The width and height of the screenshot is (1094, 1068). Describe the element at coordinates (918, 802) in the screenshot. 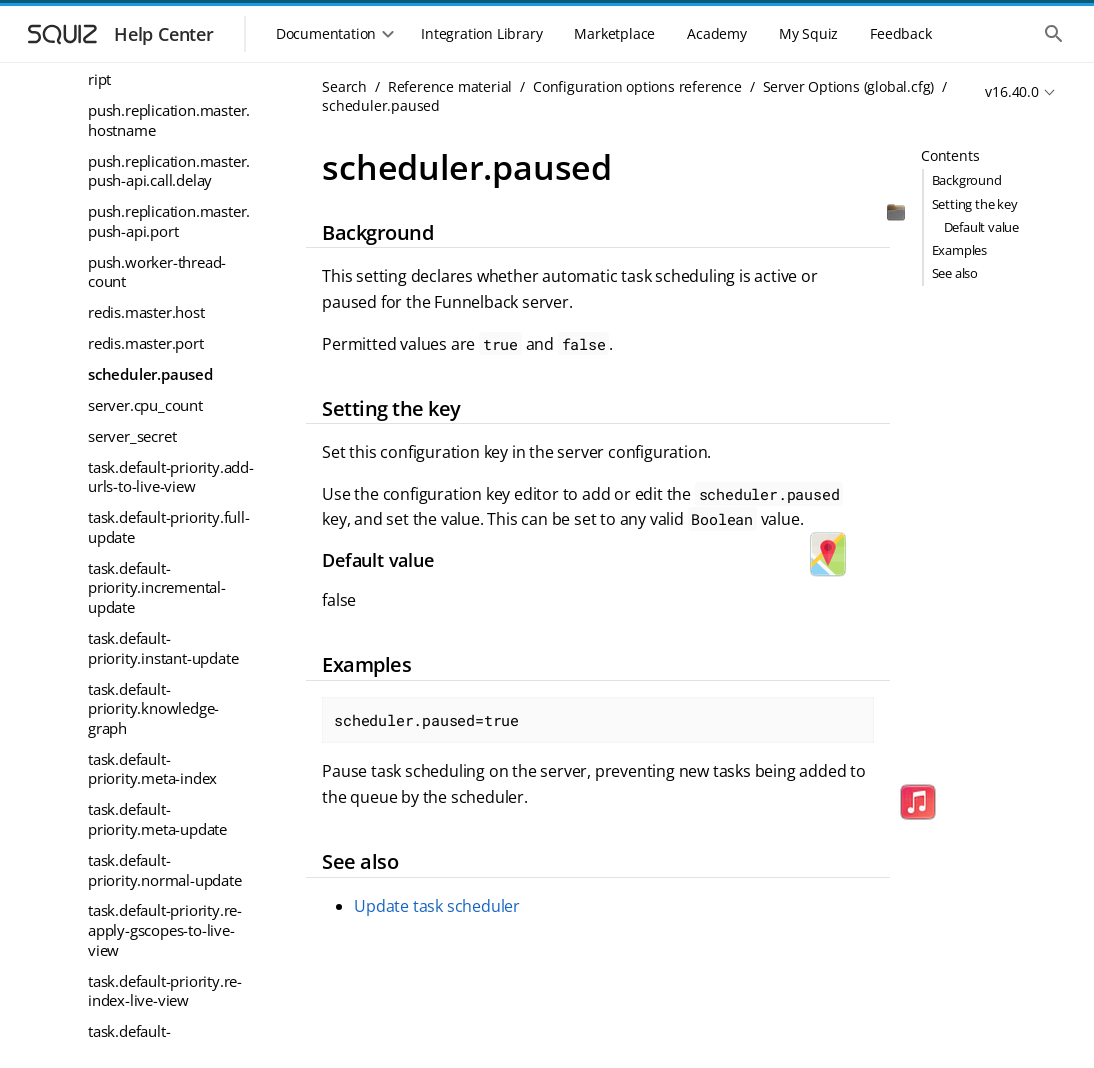

I see `open the music app` at that location.